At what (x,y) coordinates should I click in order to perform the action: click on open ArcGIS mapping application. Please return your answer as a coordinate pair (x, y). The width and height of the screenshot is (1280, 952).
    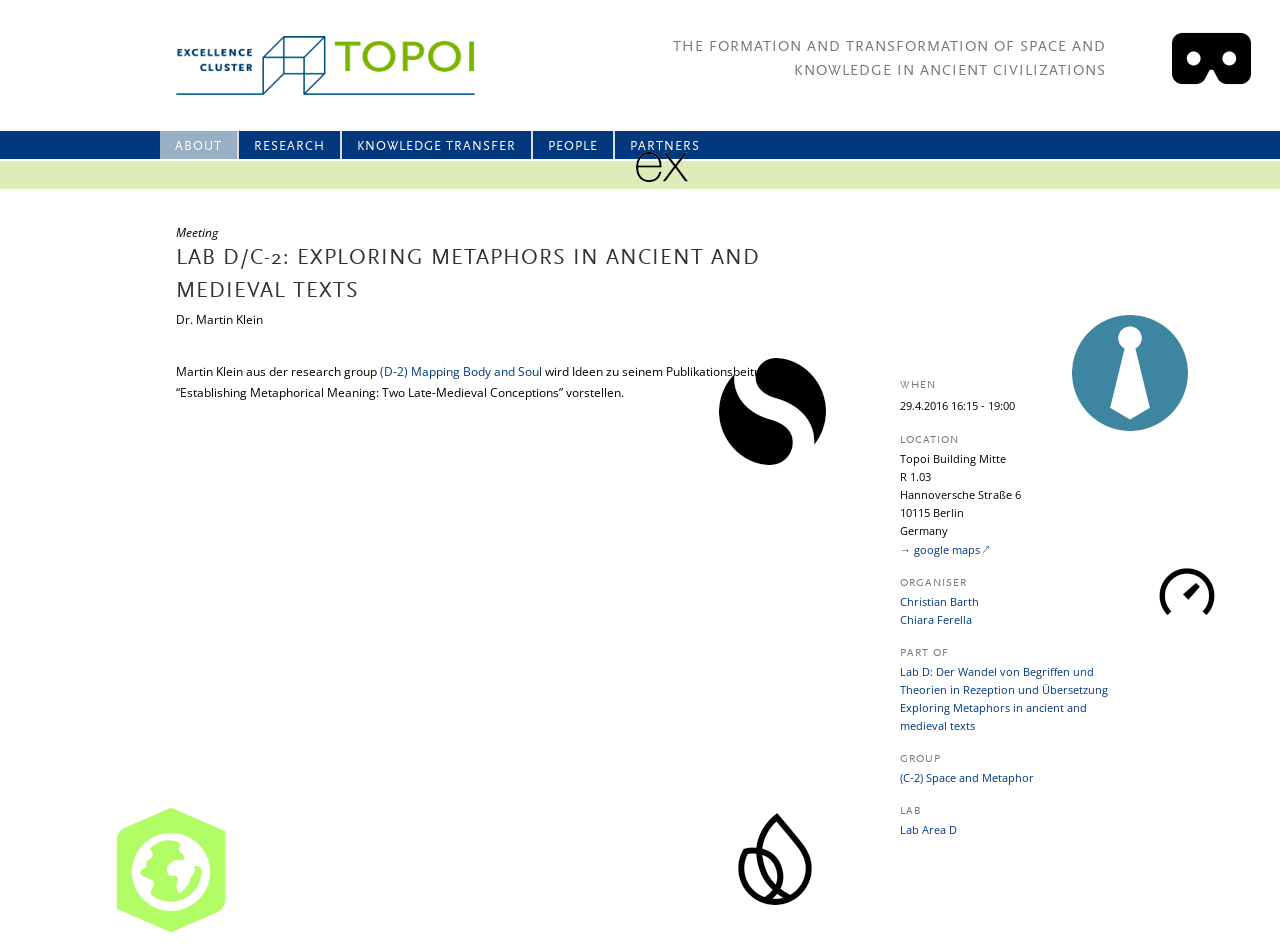
    Looking at the image, I should click on (171, 870).